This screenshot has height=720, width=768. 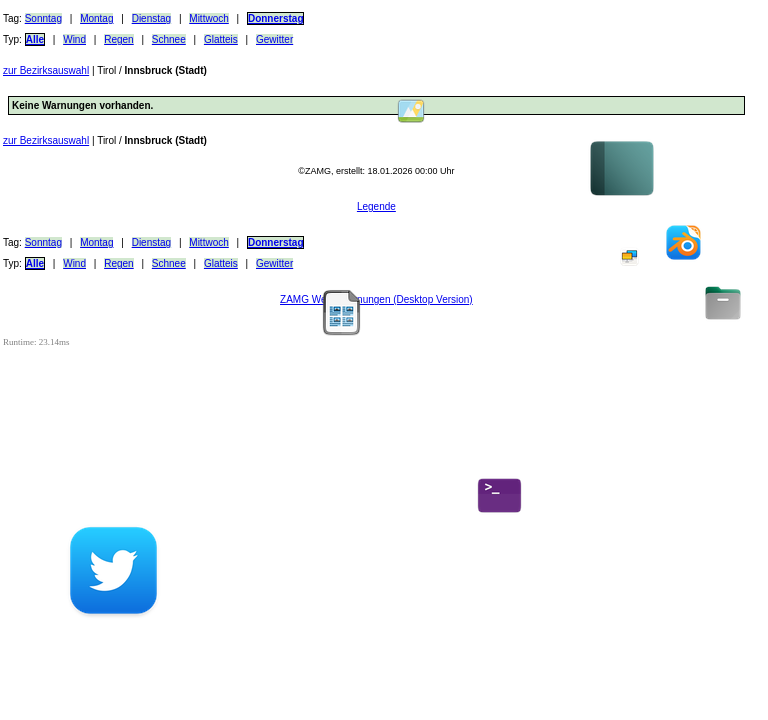 What do you see at coordinates (629, 256) in the screenshot?
I see `open putty ssh terminal application` at bounding box center [629, 256].